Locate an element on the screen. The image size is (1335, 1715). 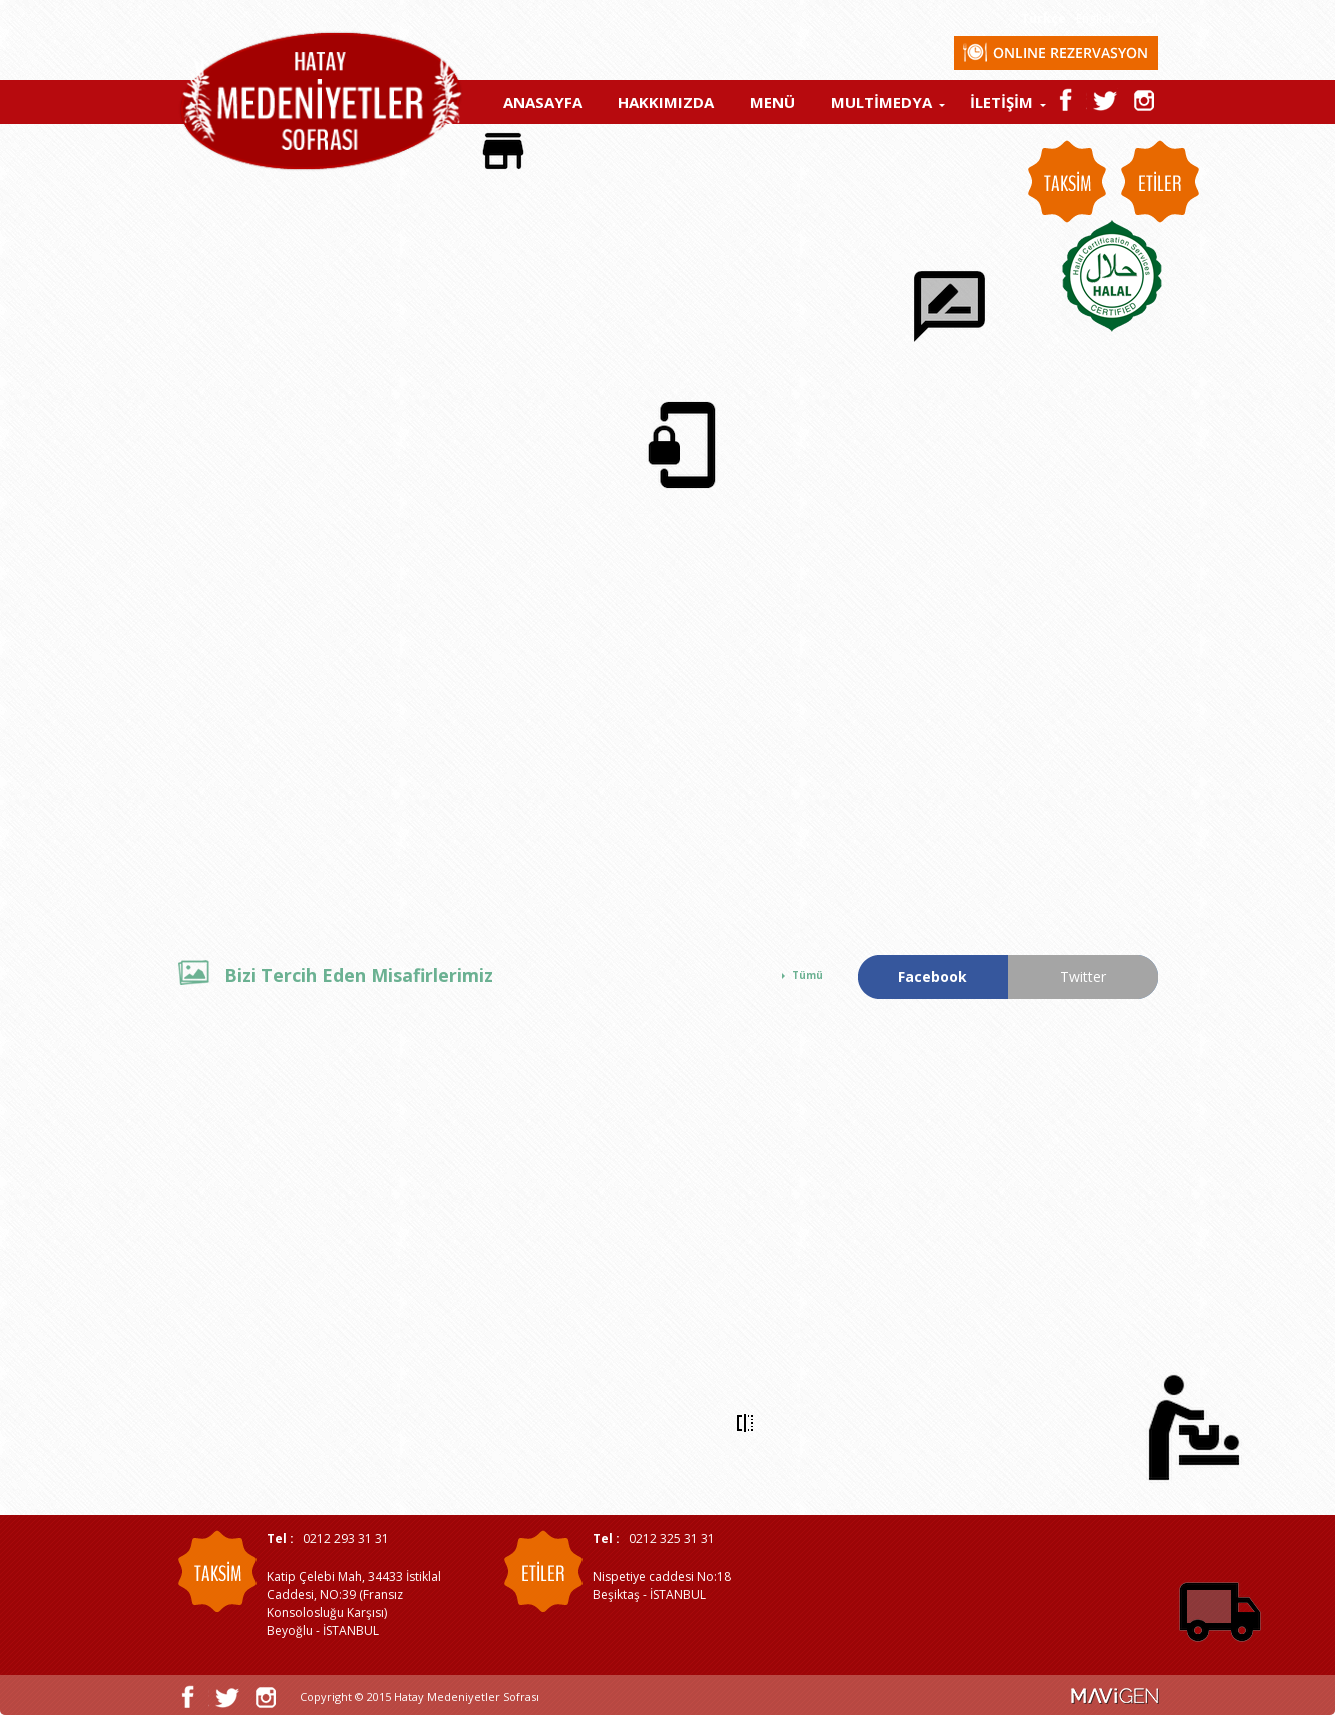
flip image horizontally is located at coordinates (745, 1423).